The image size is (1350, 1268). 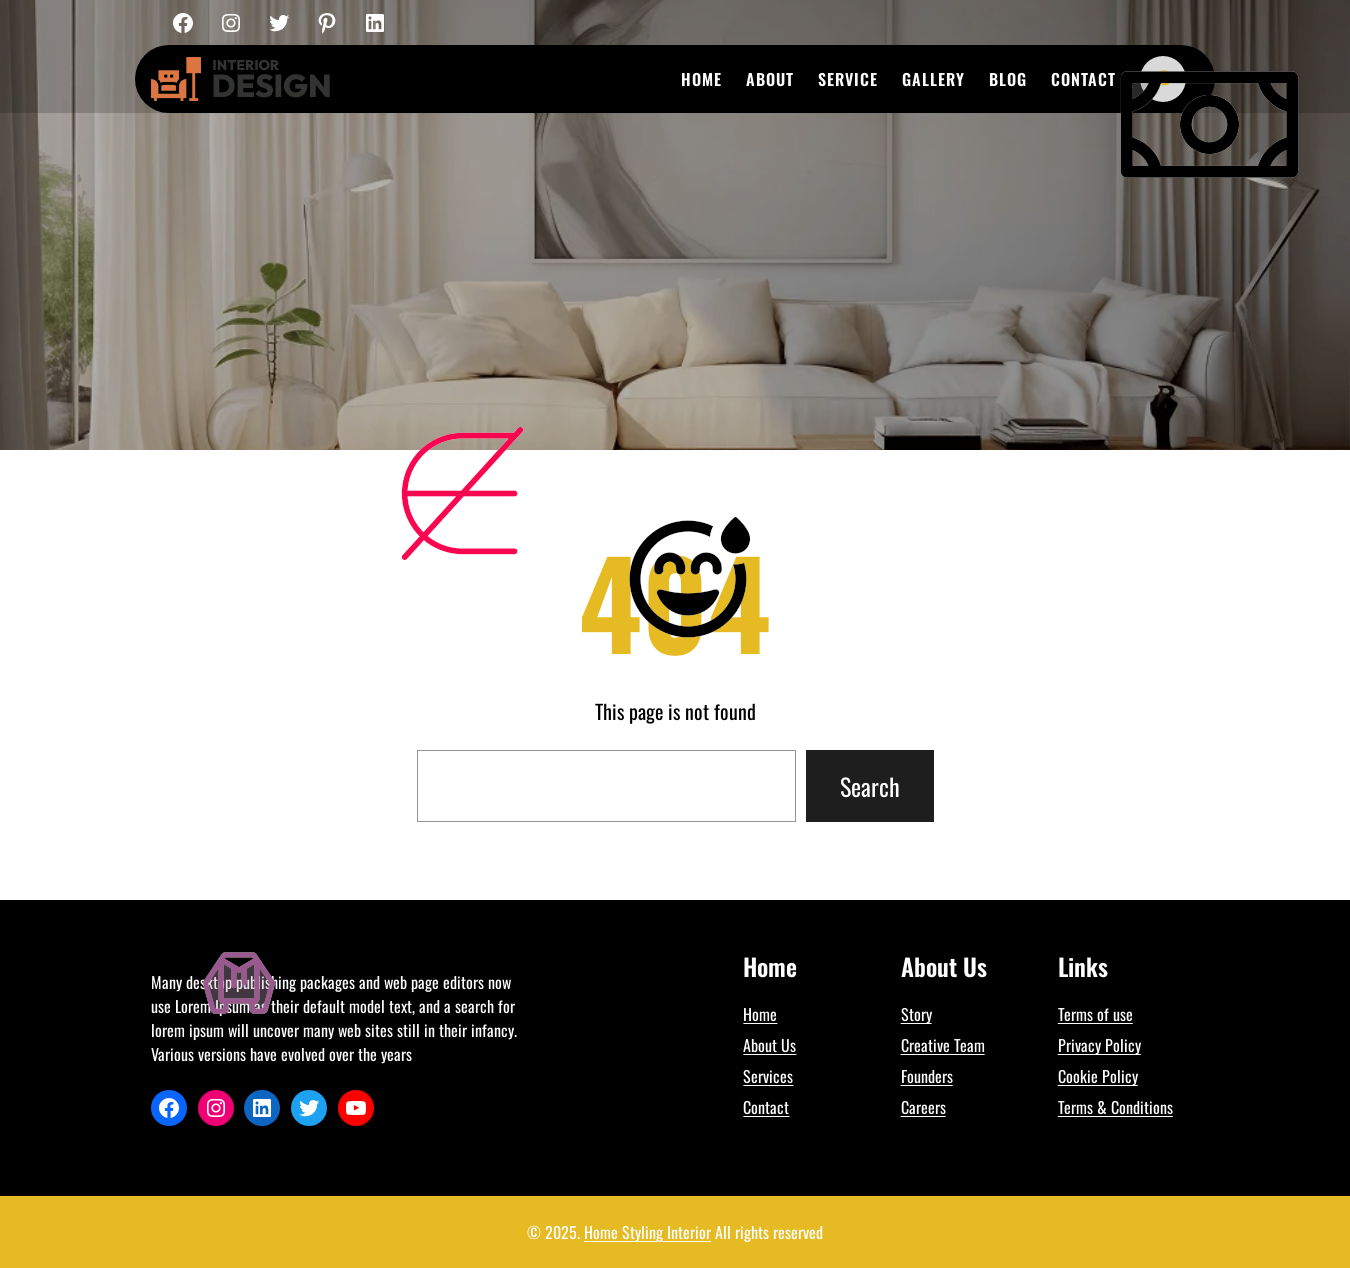 What do you see at coordinates (239, 983) in the screenshot?
I see `browse clothing or apparel items` at bounding box center [239, 983].